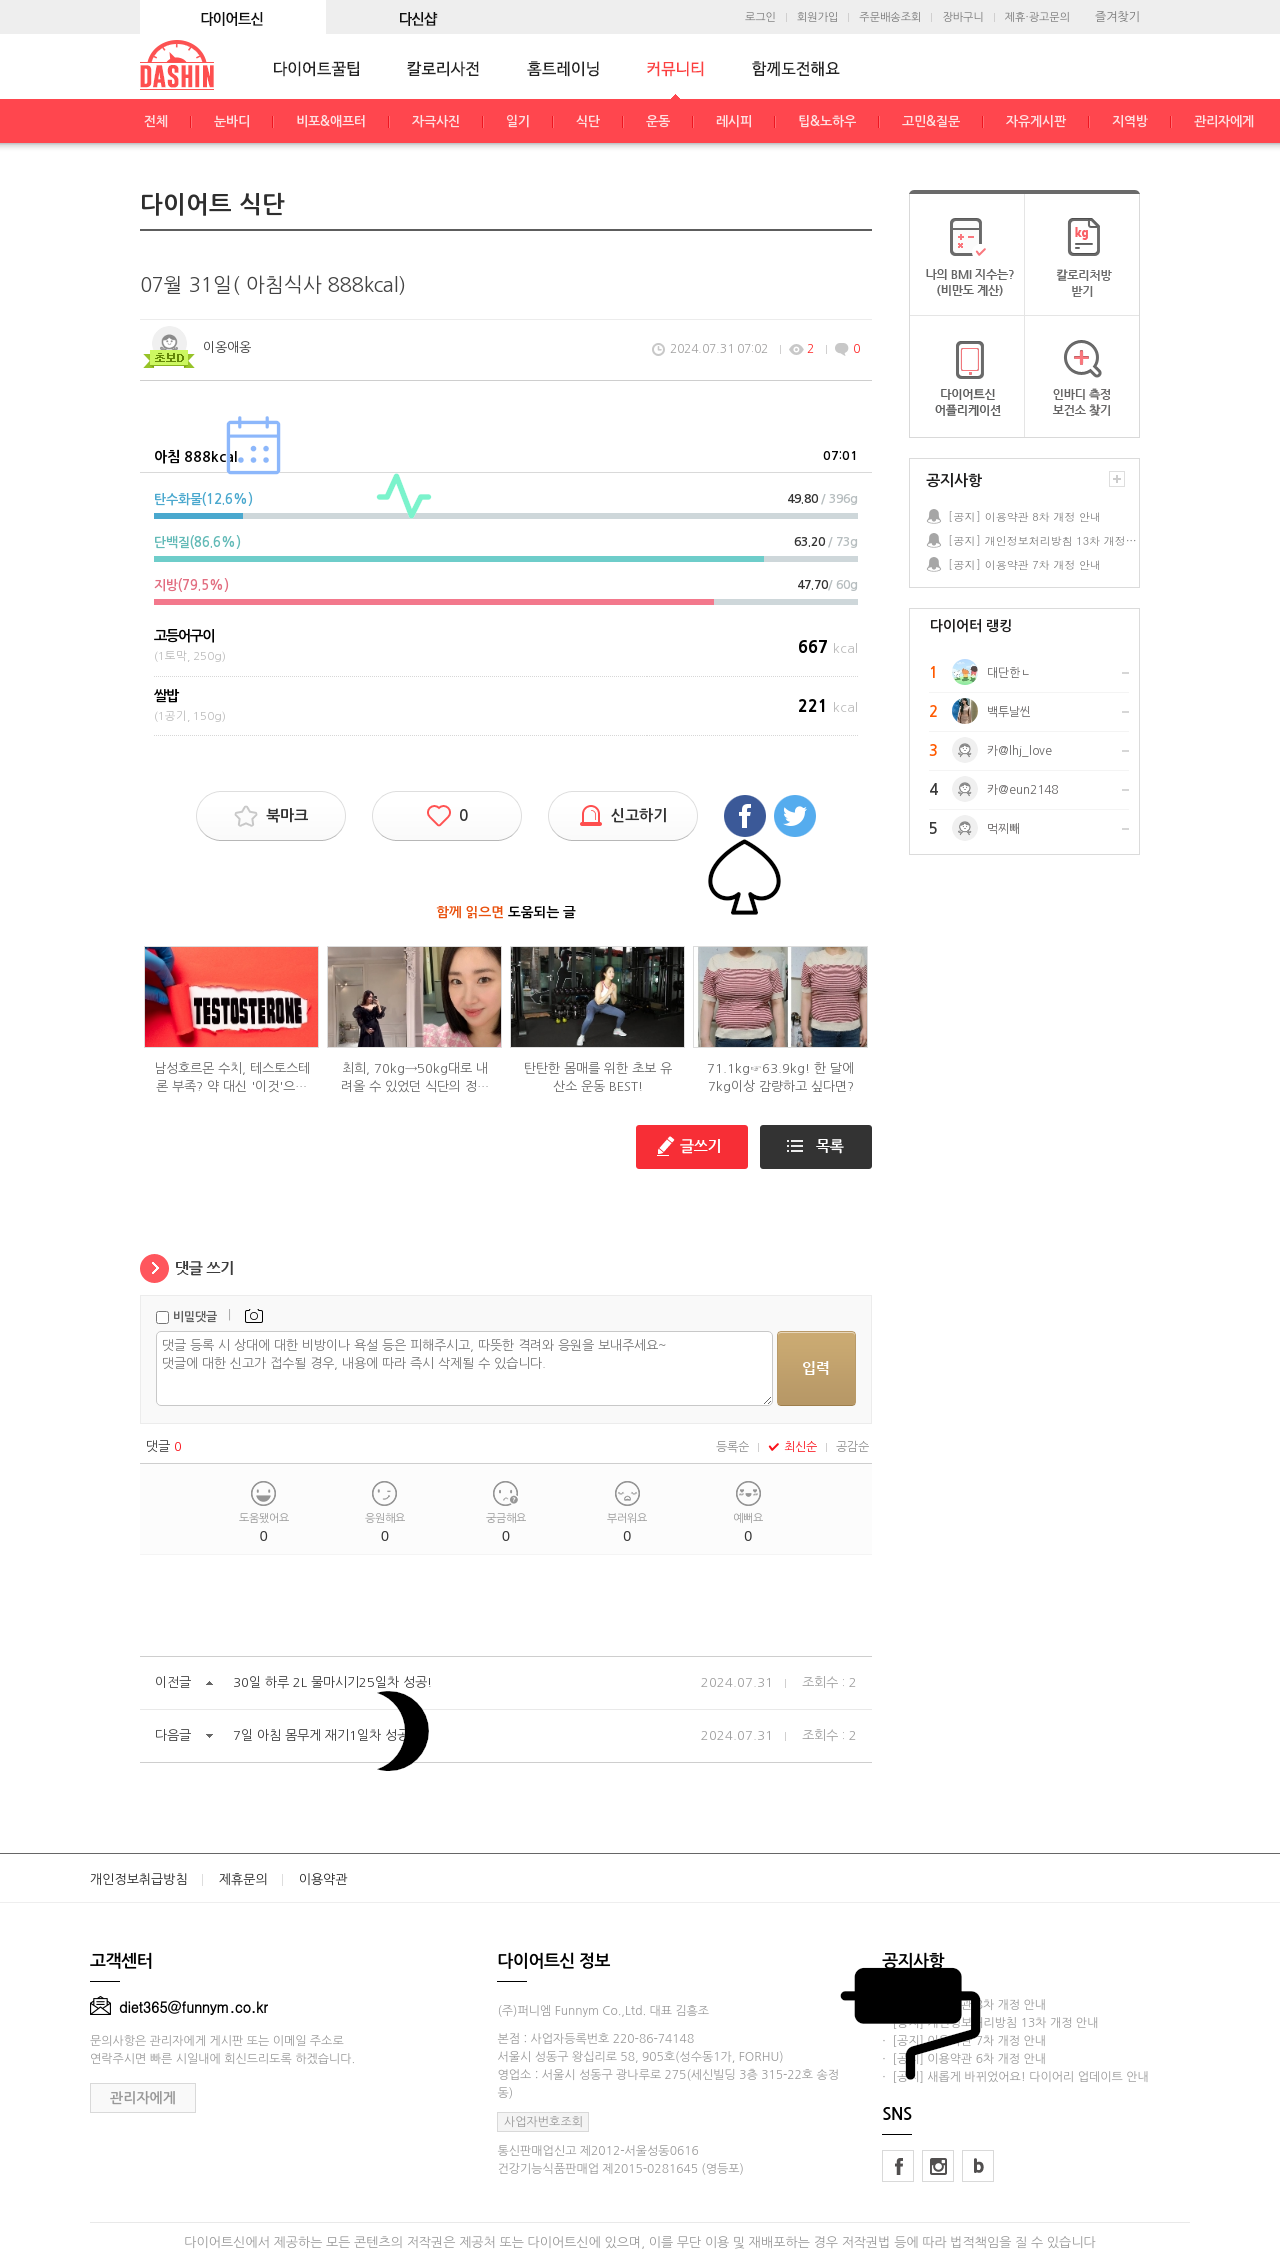  I want to click on view calendar events, so click(253, 447).